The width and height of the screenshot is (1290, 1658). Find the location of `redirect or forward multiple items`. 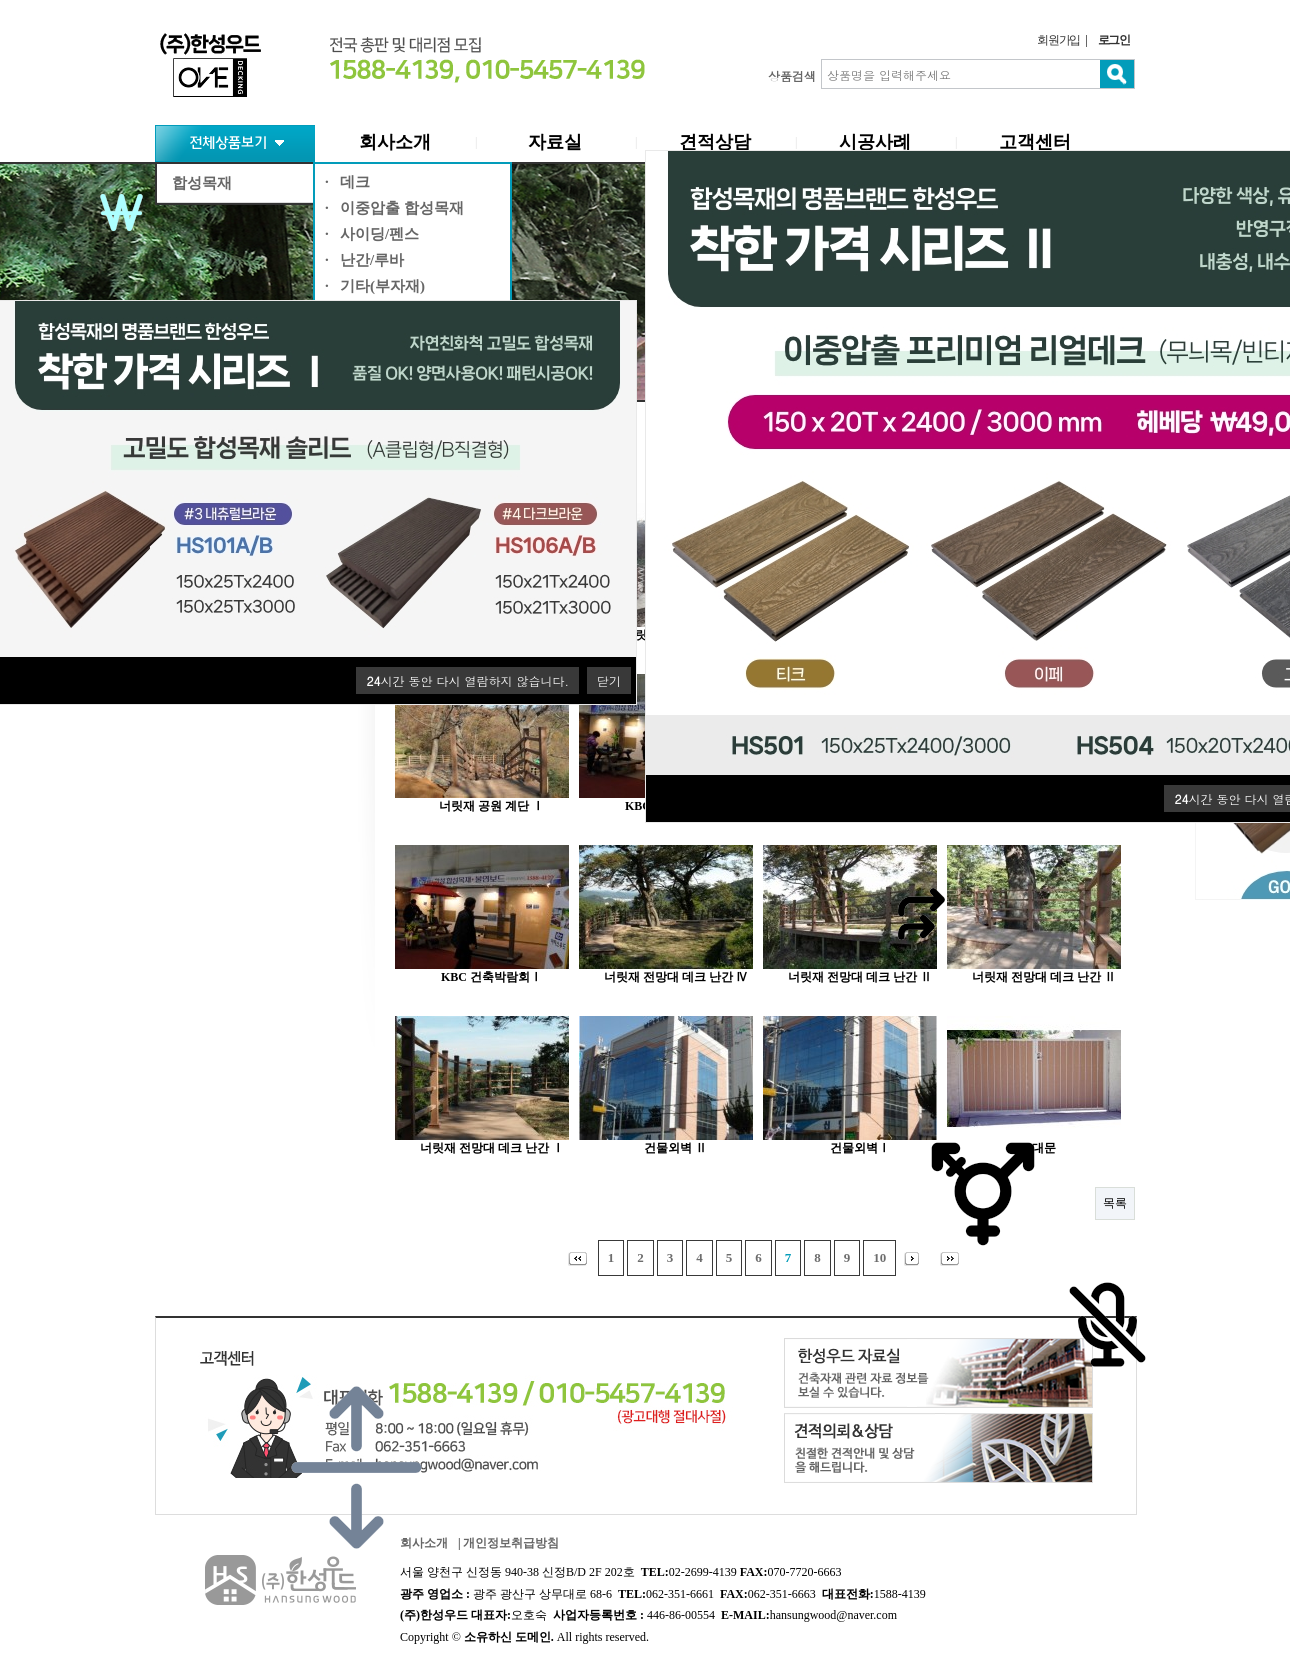

redirect or forward multiple items is located at coordinates (921, 916).